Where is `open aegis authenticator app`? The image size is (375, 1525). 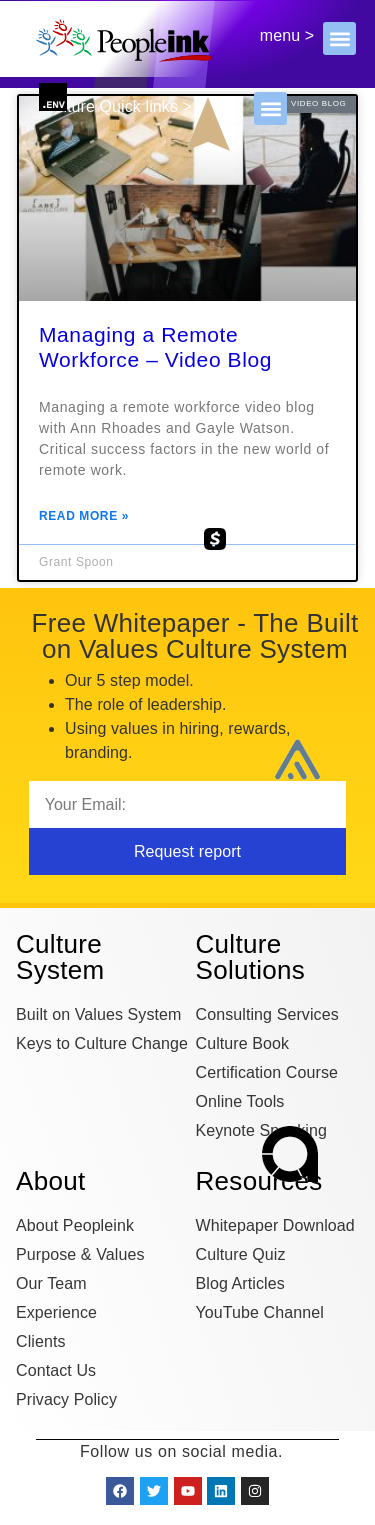 open aegis authenticator app is located at coordinates (297, 759).